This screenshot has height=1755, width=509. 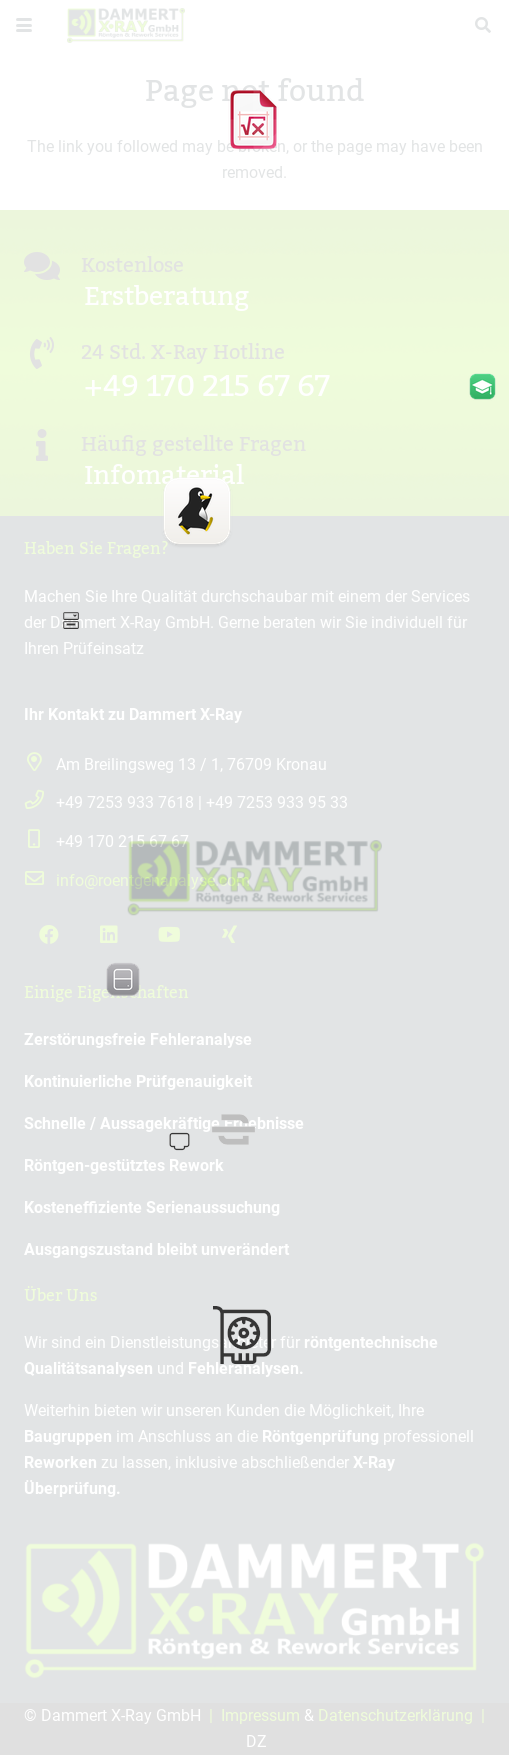 I want to click on launch supertux game, so click(x=197, y=511).